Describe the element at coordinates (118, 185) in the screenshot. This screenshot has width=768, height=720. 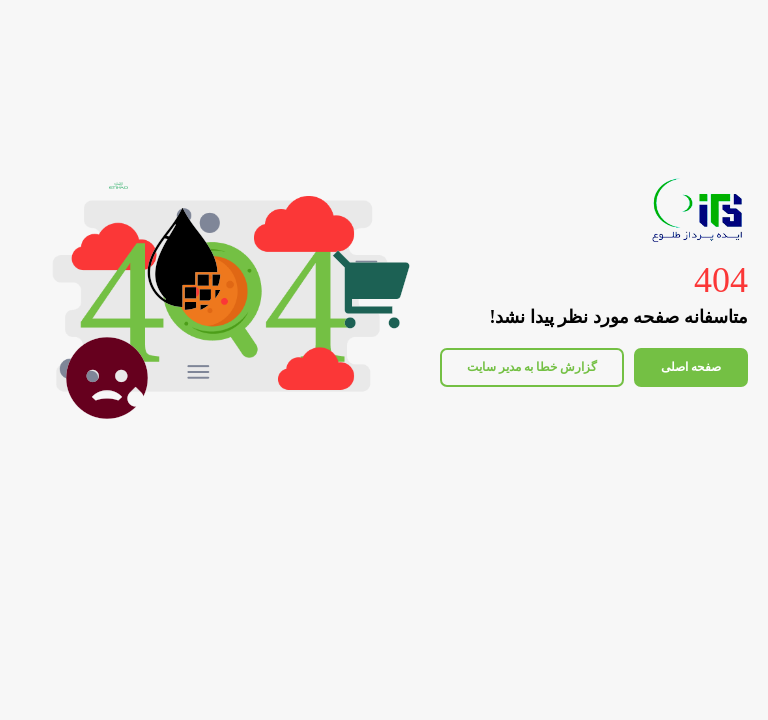
I see `open the Etihad Airways app` at that location.